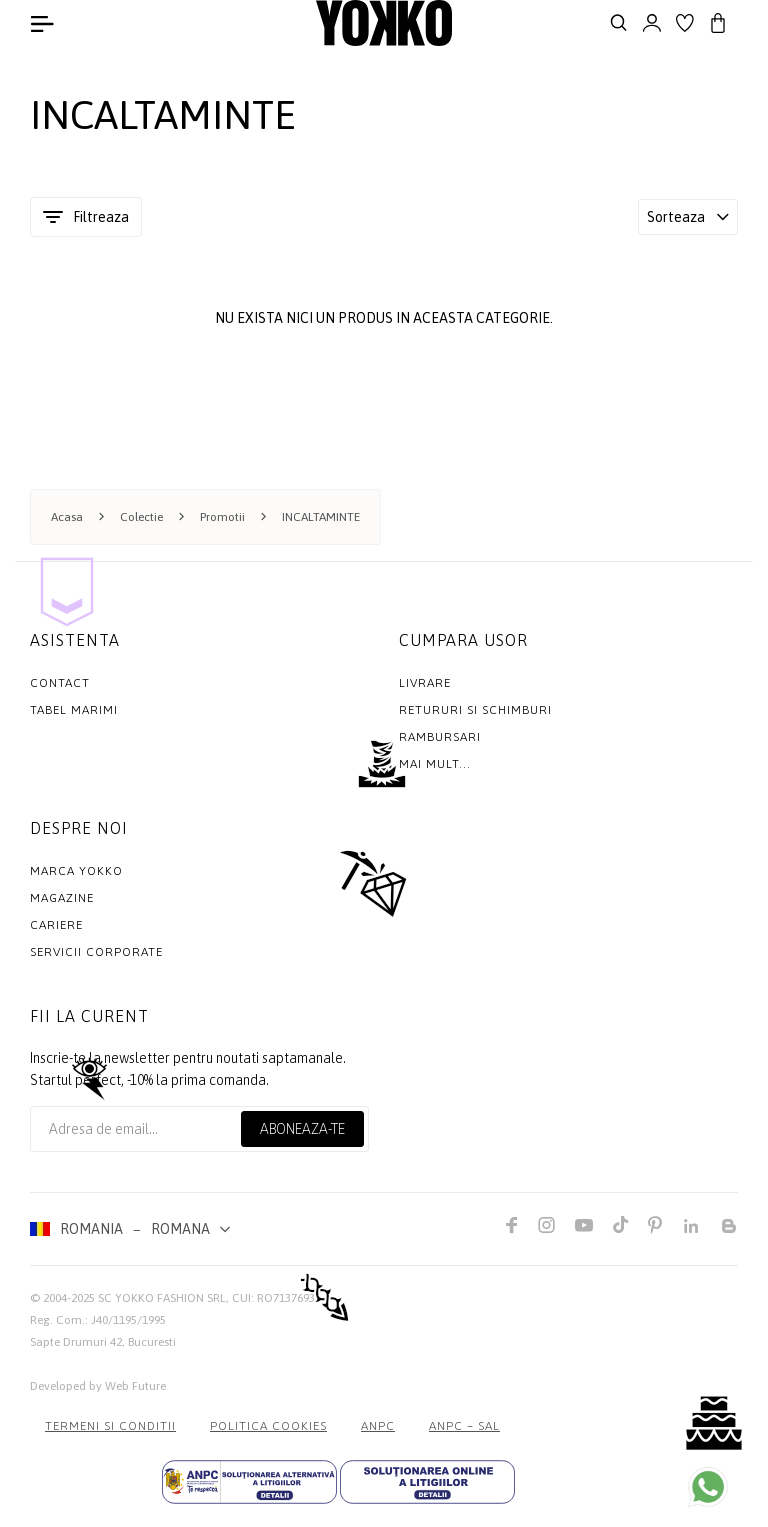 This screenshot has height=1527, width=768. Describe the element at coordinates (90, 1079) in the screenshot. I see `indicates a powerful visual effect or shocking revelation` at that location.